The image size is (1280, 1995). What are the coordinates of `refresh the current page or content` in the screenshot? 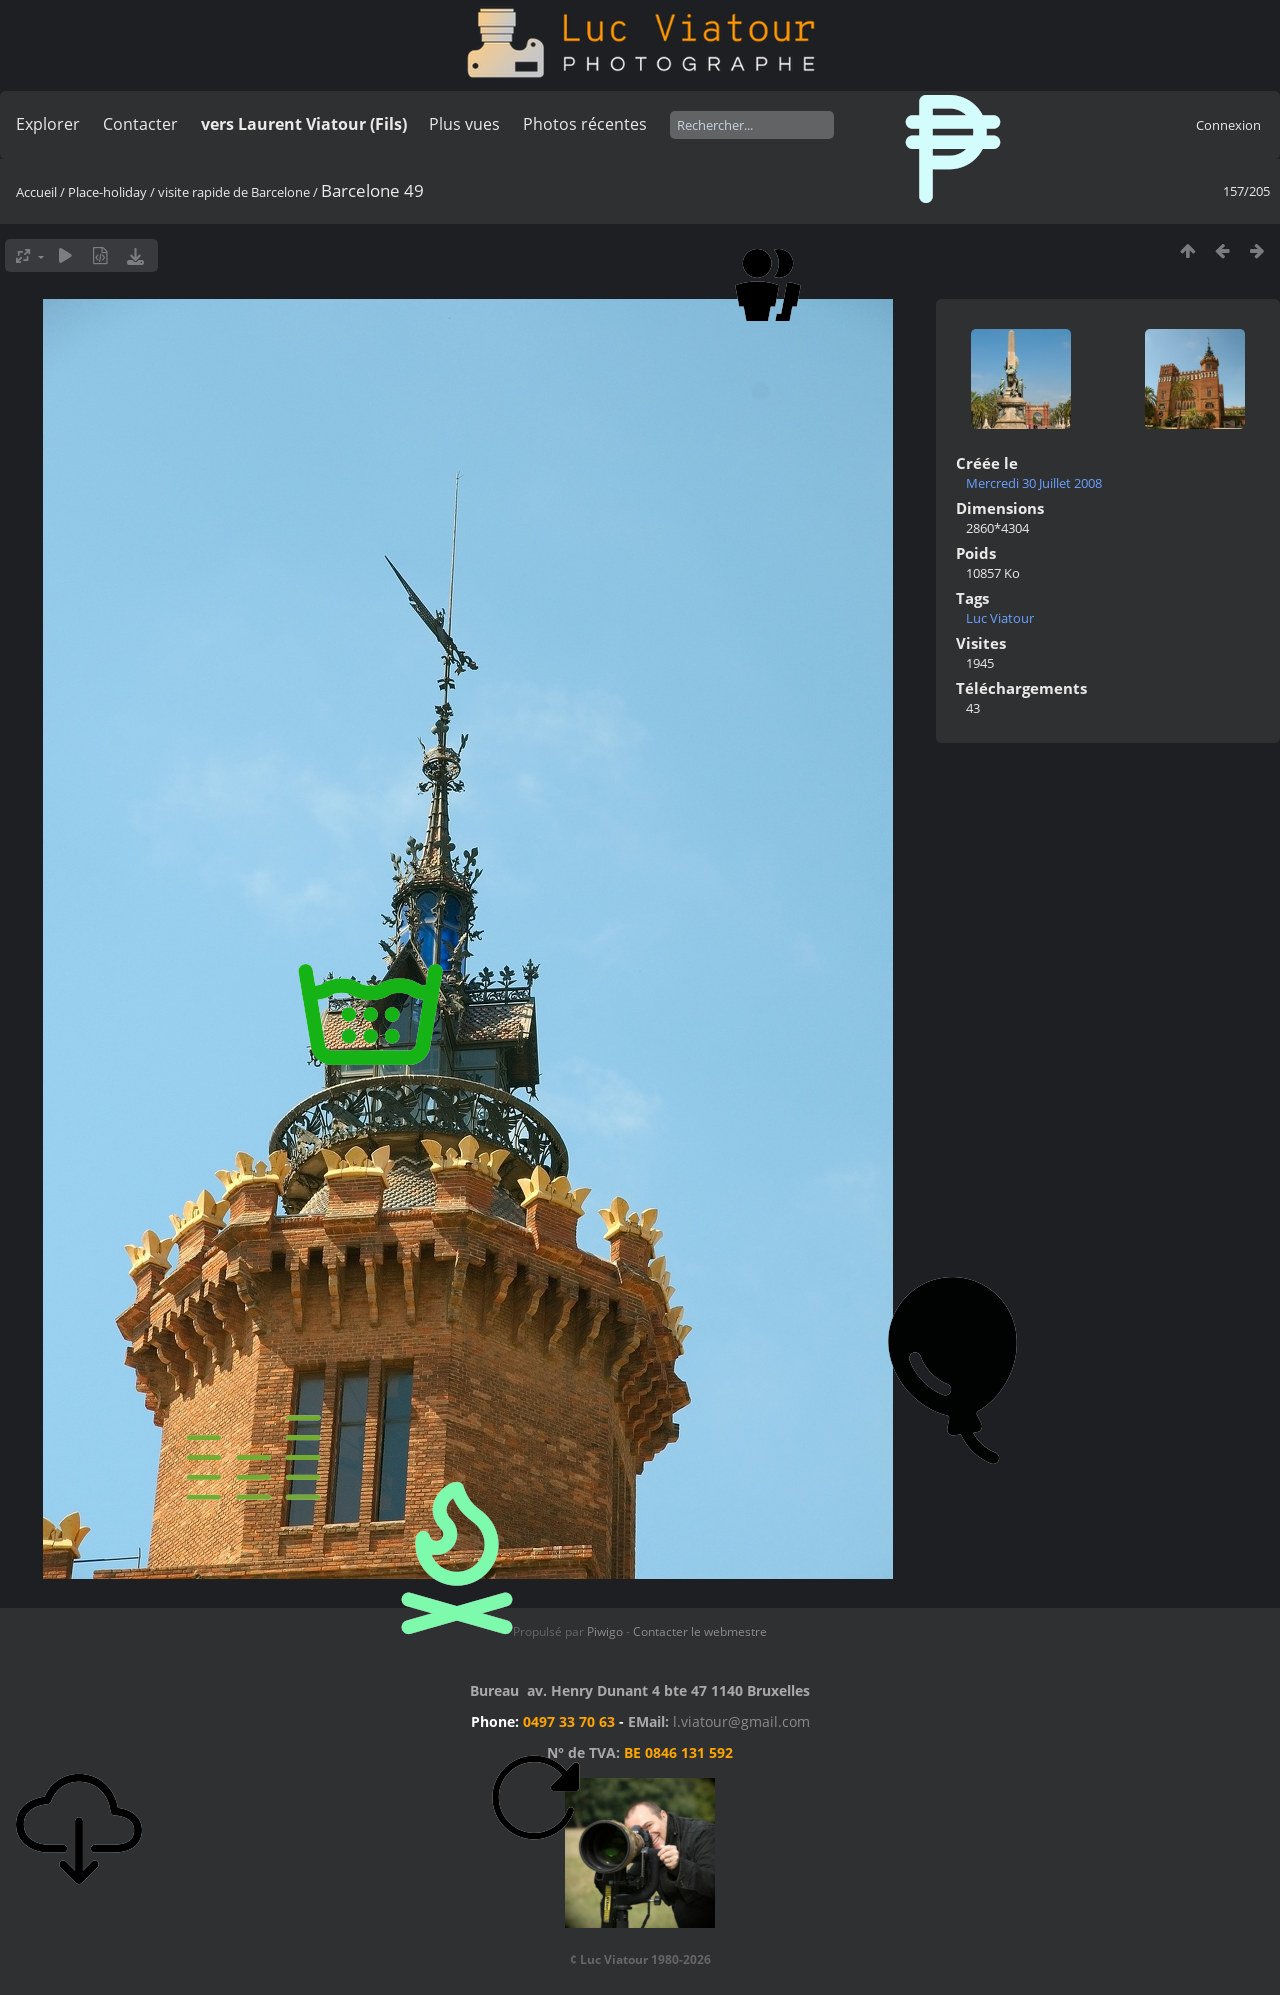 It's located at (537, 1797).